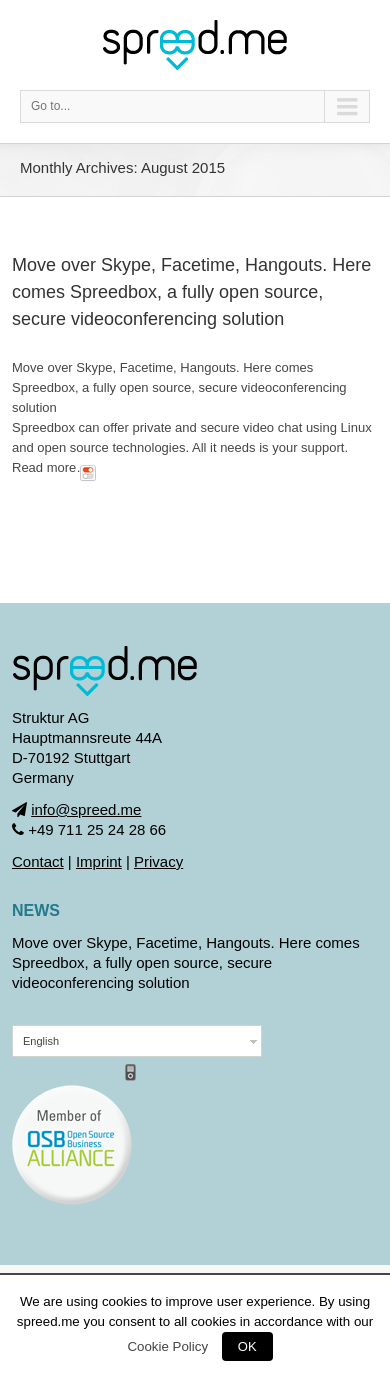 The width and height of the screenshot is (390, 1377). I want to click on multimedia player device icon, so click(130, 1072).